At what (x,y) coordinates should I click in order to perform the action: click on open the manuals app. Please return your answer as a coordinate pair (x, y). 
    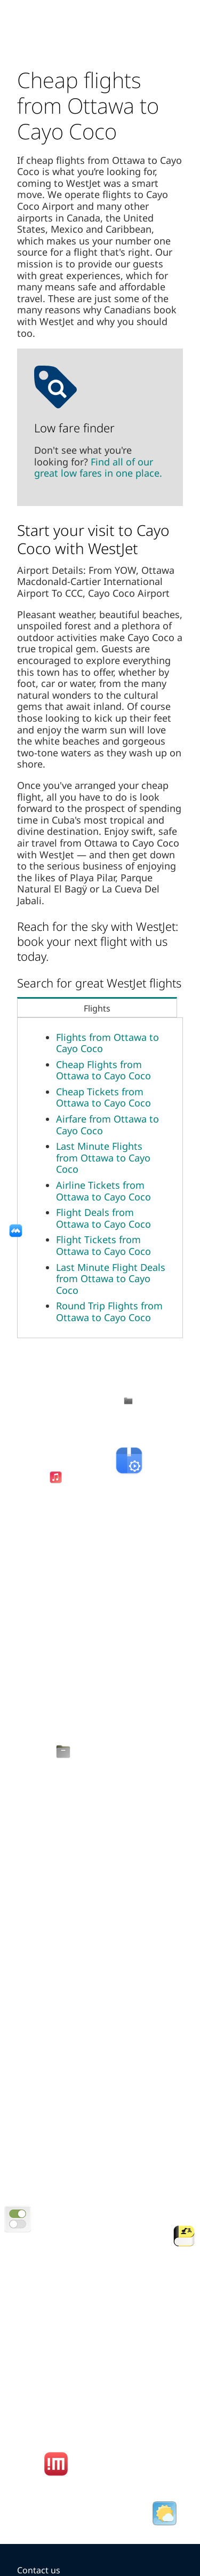
    Looking at the image, I should click on (184, 2236).